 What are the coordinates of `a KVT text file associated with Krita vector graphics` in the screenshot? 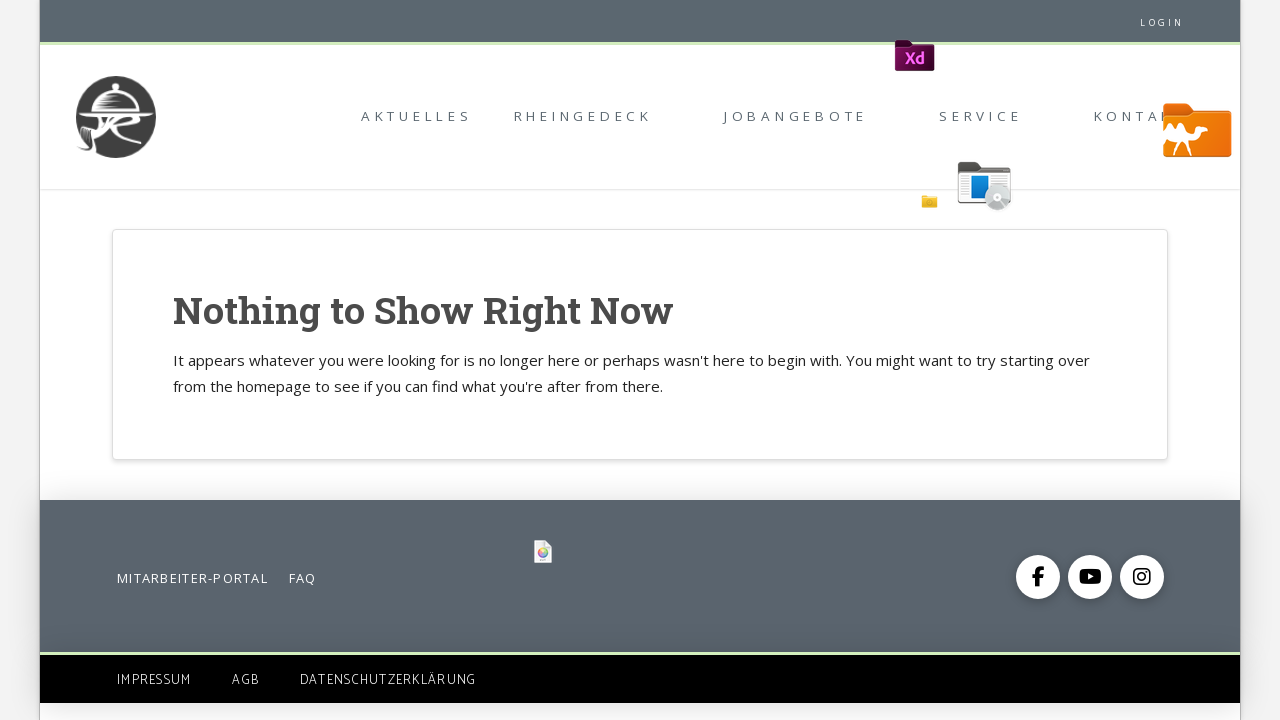 It's located at (543, 552).